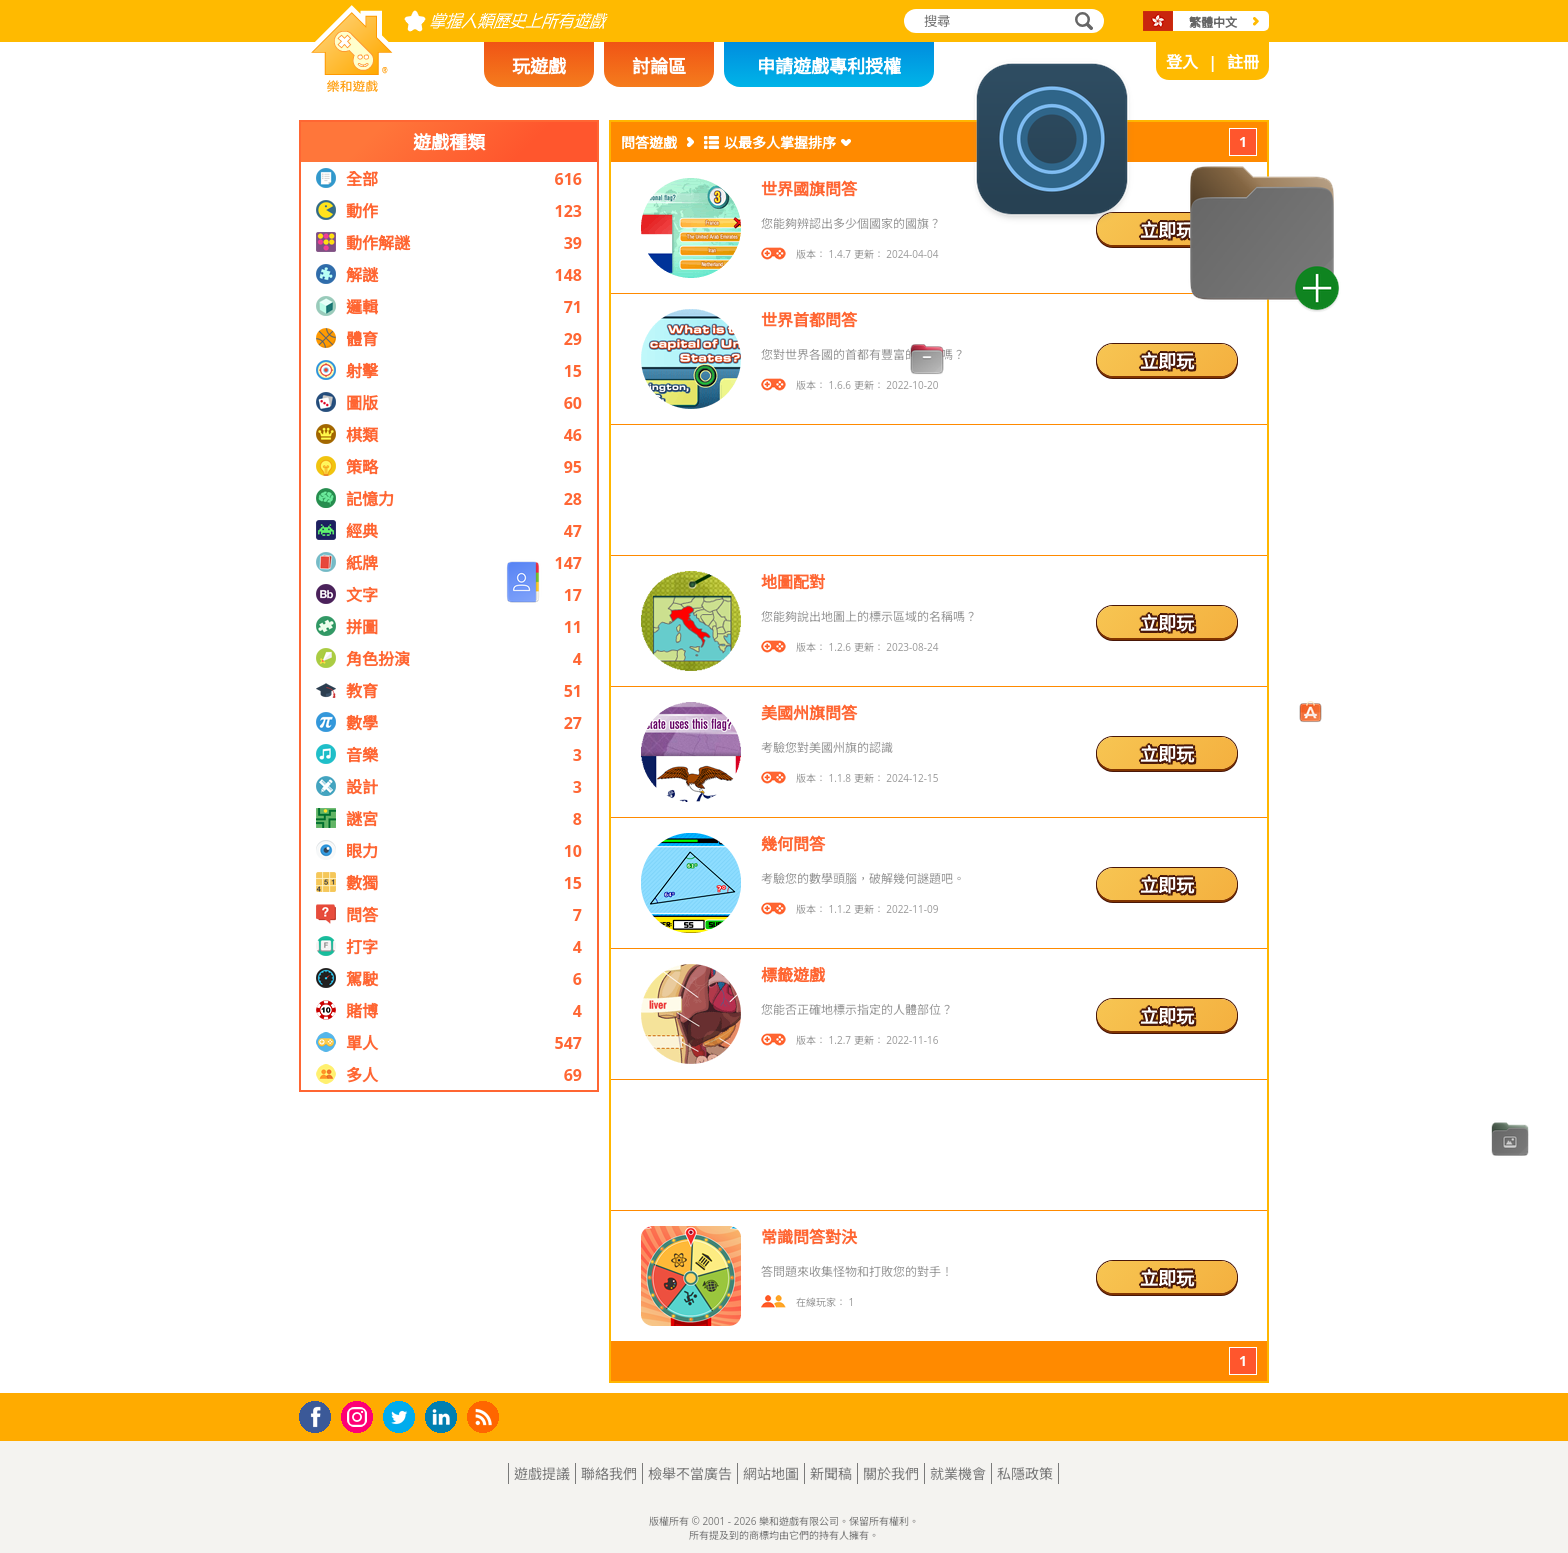 The image size is (1568, 1553). Describe the element at coordinates (1310, 712) in the screenshot. I see `open the software center to browse and install applications` at that location.